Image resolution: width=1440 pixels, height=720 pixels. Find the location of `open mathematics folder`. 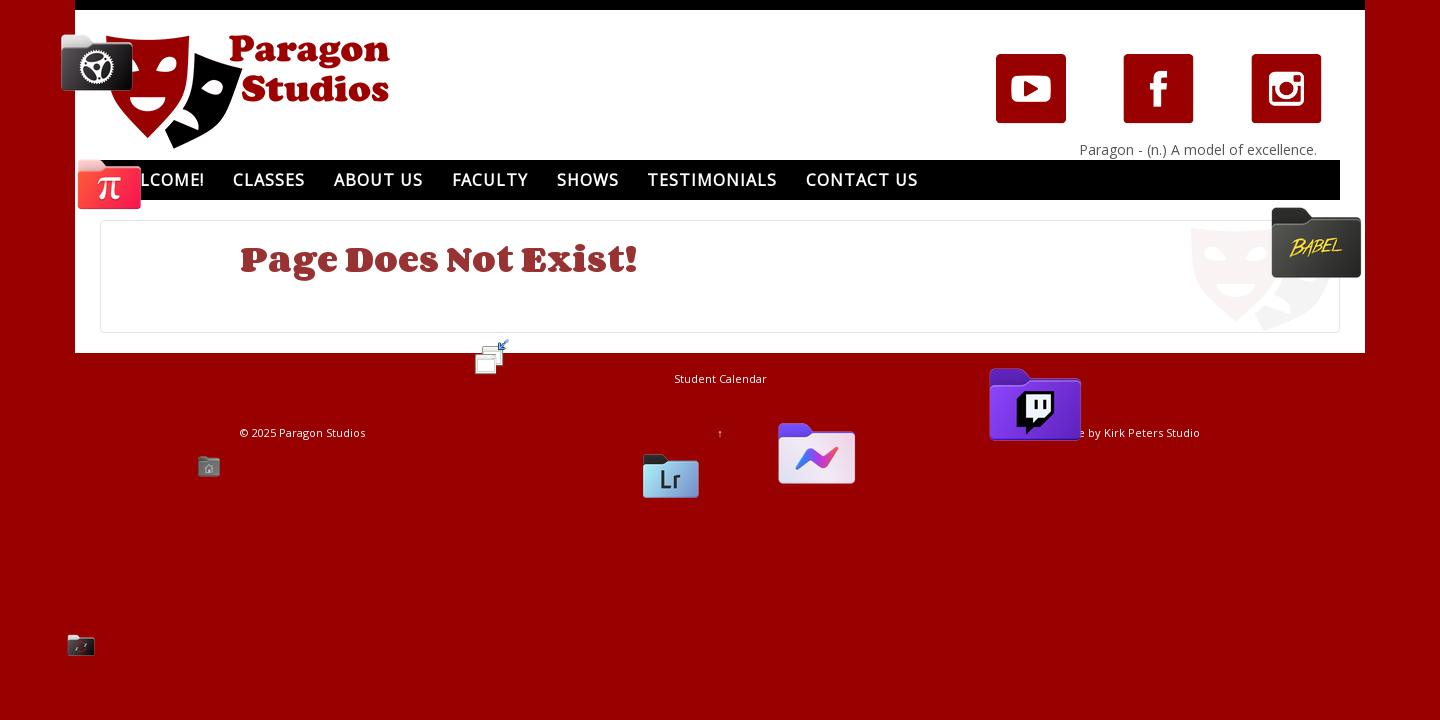

open mathematics folder is located at coordinates (109, 186).